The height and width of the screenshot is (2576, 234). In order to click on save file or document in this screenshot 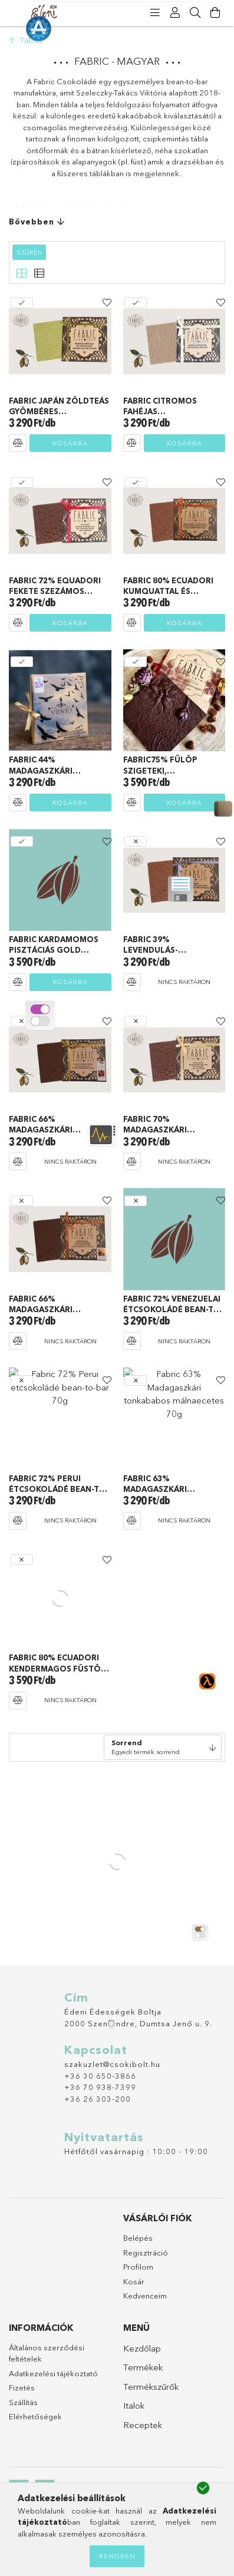, I will do `click(180, 889)`.